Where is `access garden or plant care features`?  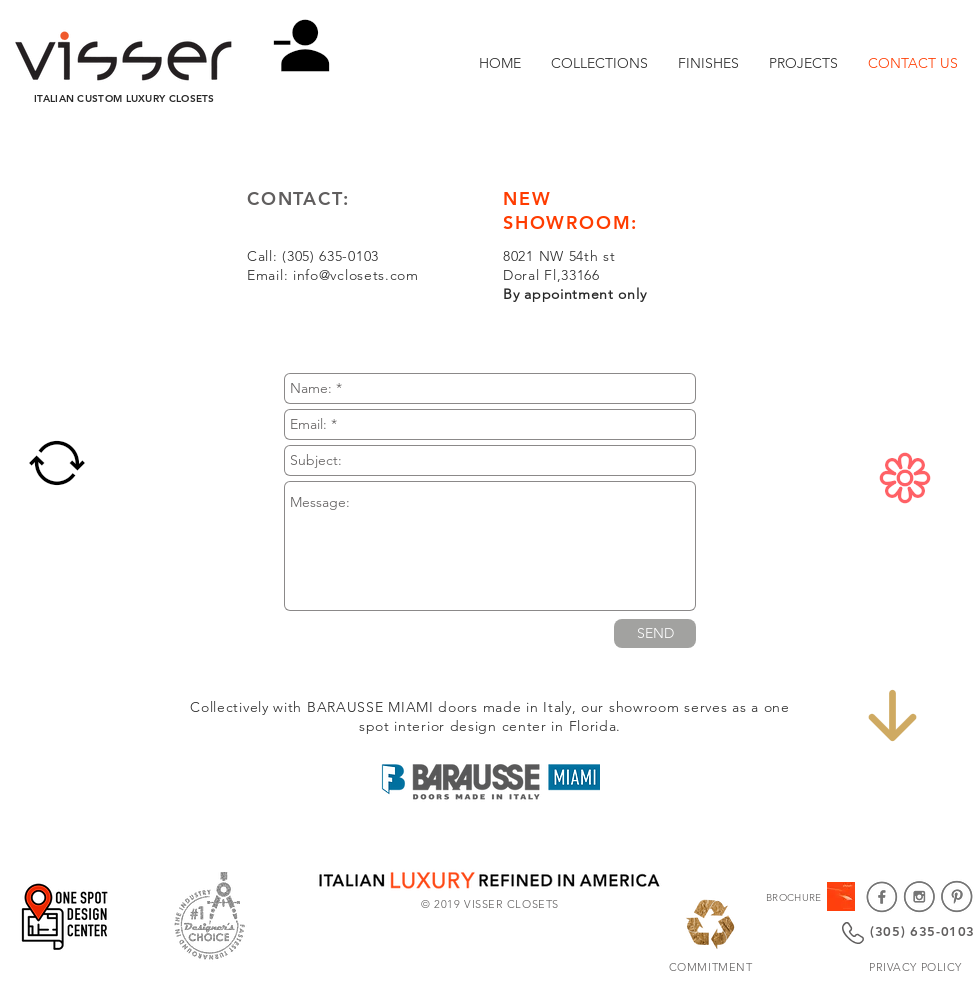 access garden or plant care features is located at coordinates (905, 478).